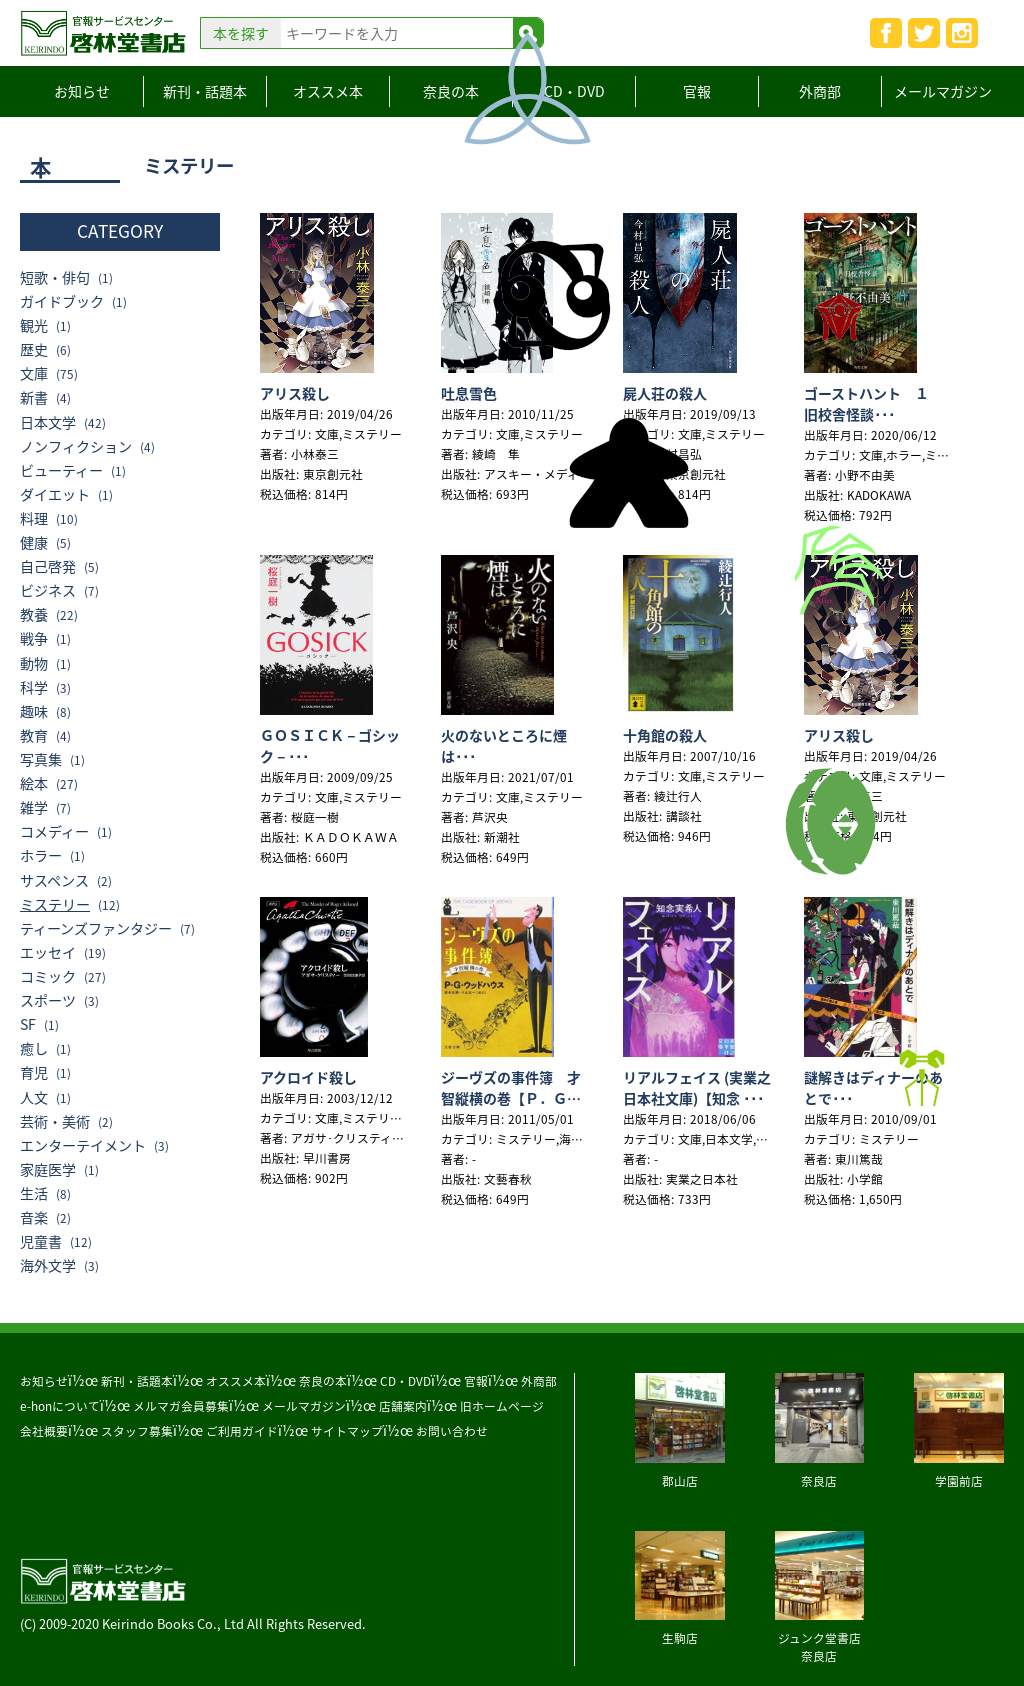 This screenshot has width=1024, height=1686. Describe the element at coordinates (830, 821) in the screenshot. I see `ancient or prehistoric game element` at that location.